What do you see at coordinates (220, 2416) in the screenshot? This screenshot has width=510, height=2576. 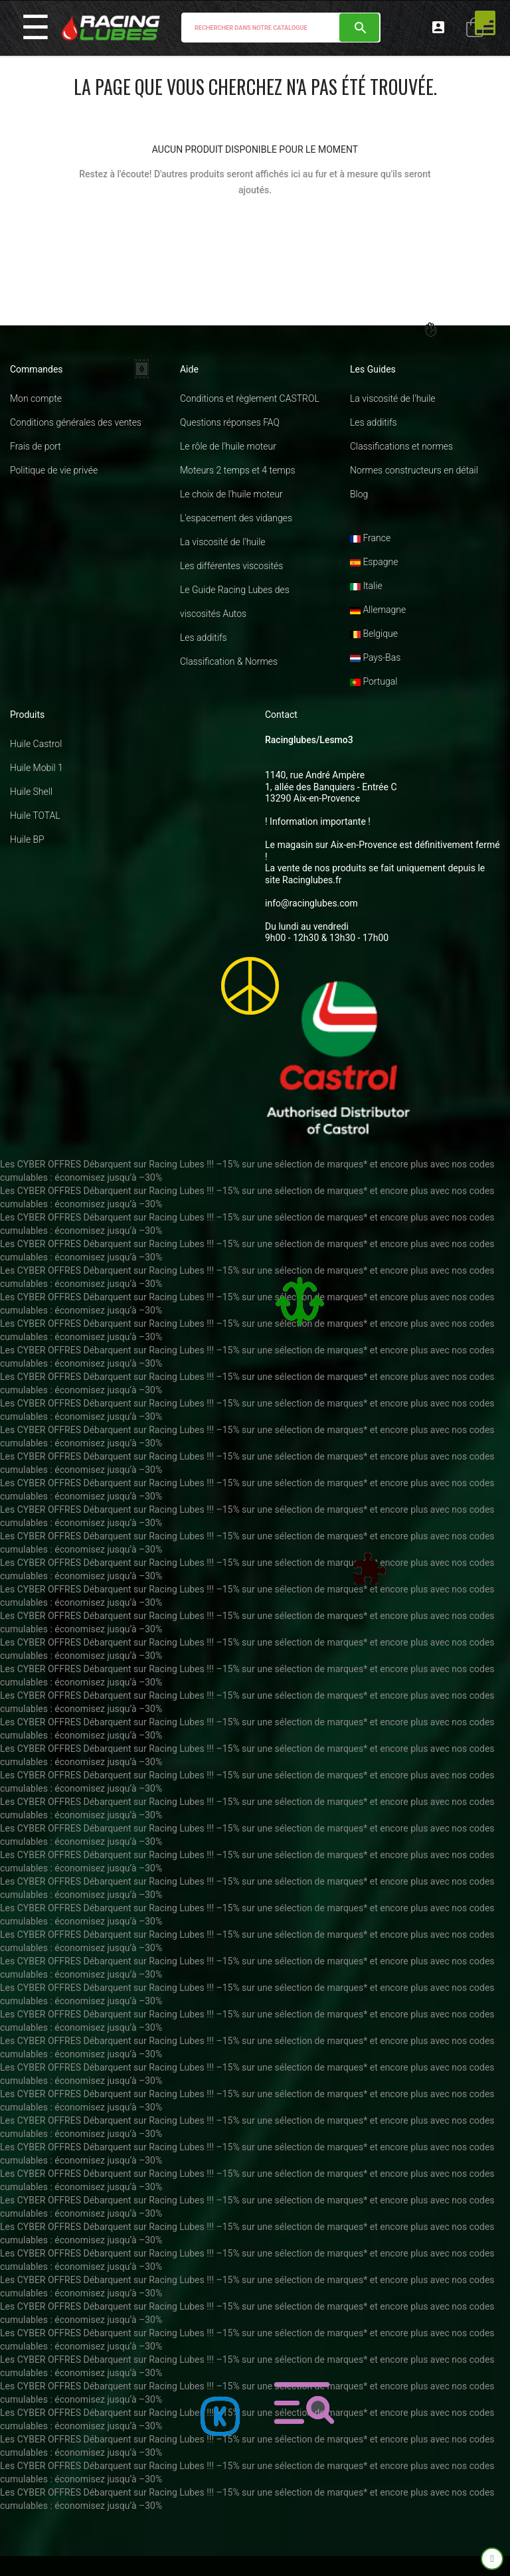 I see `indicates a keyboard shortcut or hotkey` at bounding box center [220, 2416].